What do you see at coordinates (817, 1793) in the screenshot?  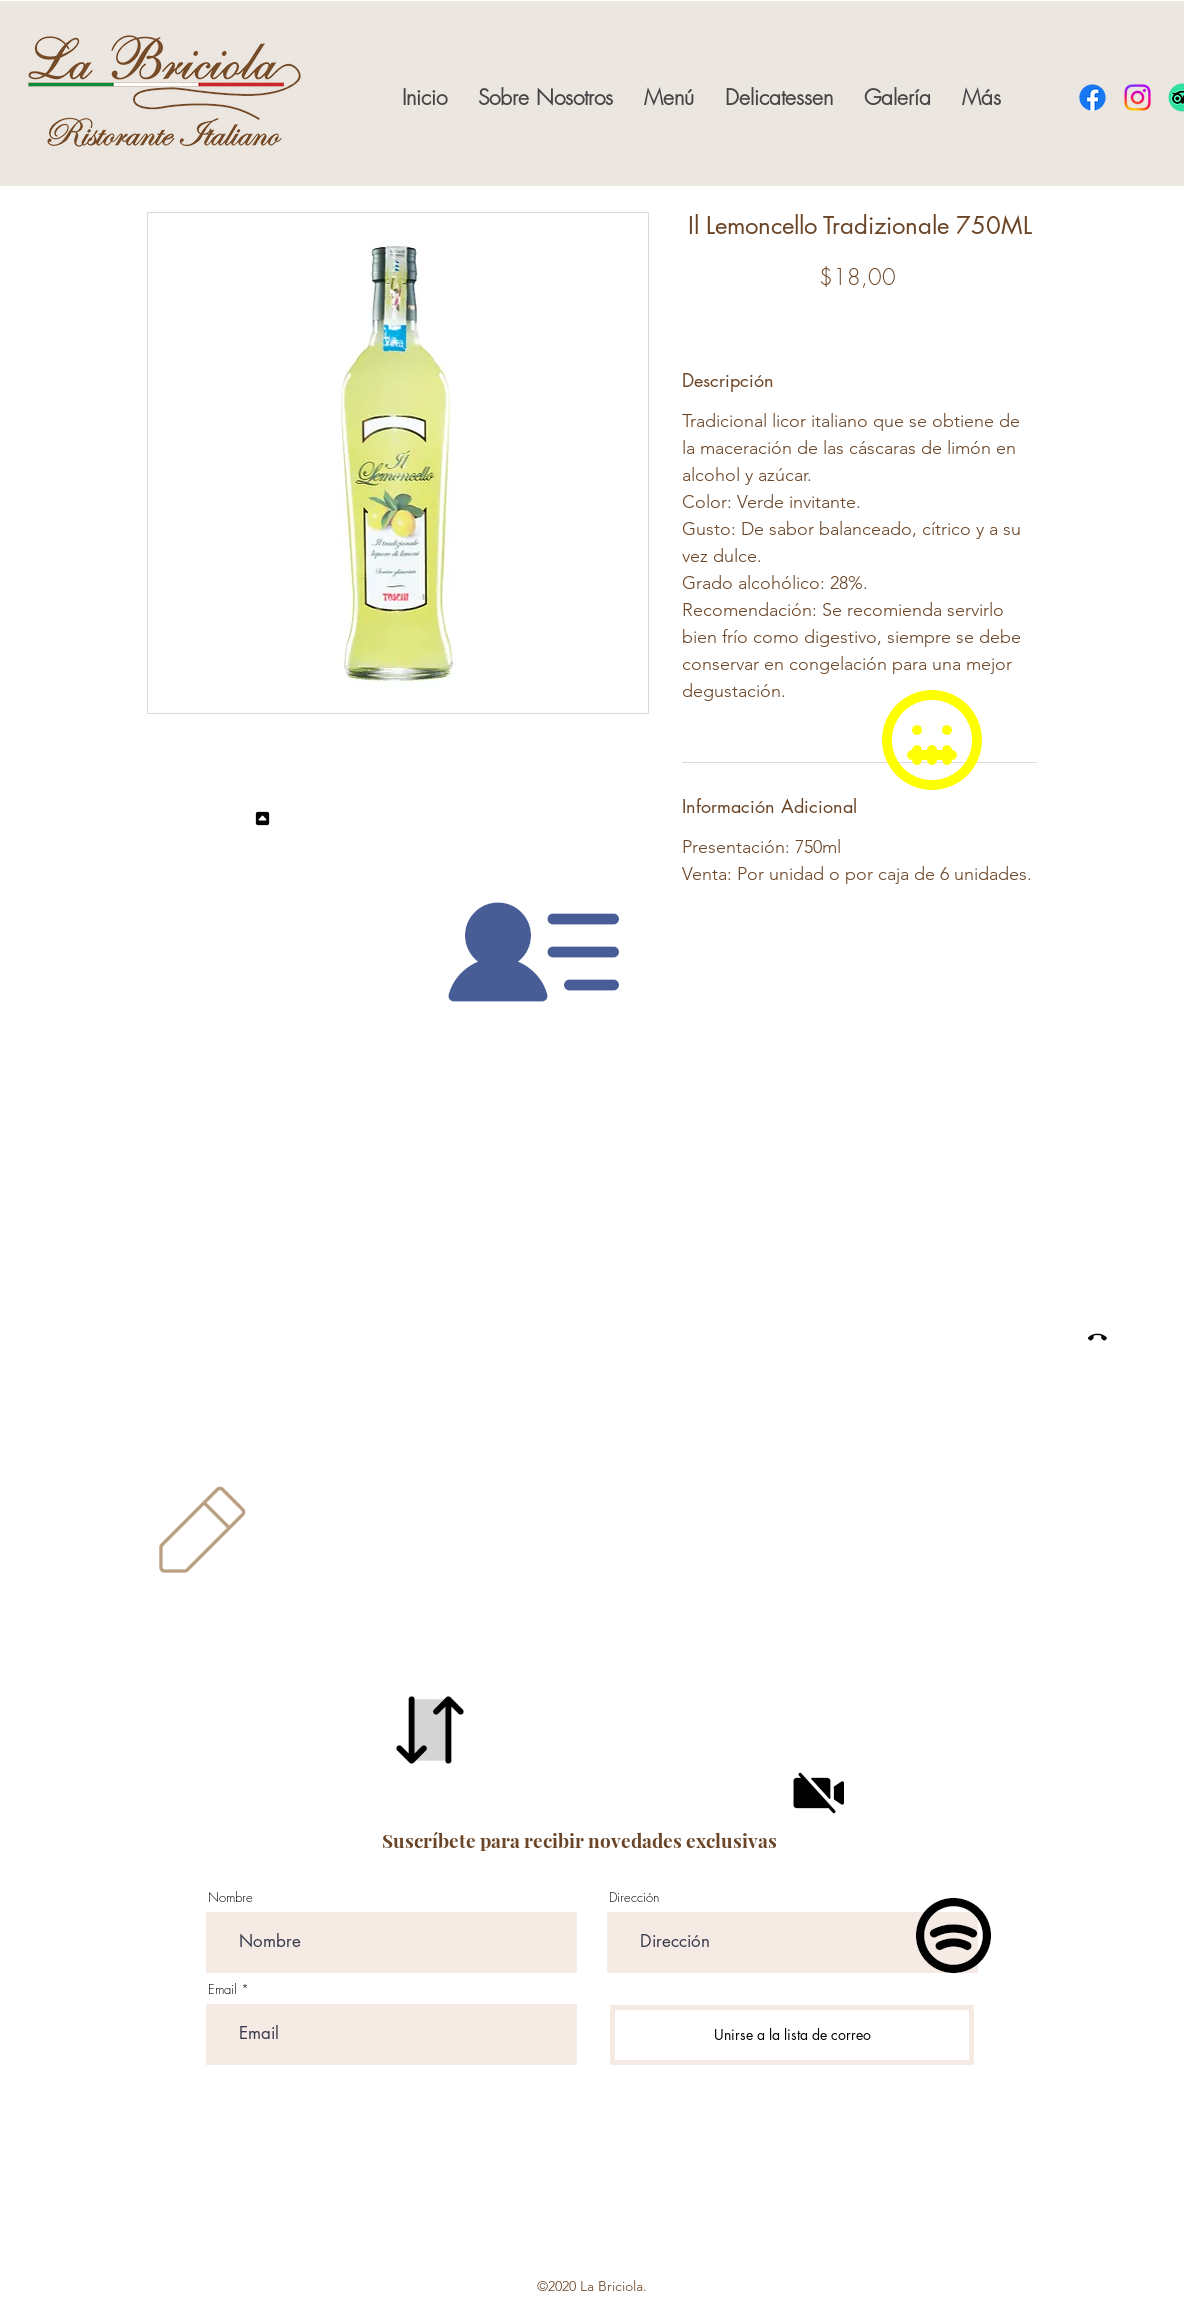 I see `camera is off or disabled` at bounding box center [817, 1793].